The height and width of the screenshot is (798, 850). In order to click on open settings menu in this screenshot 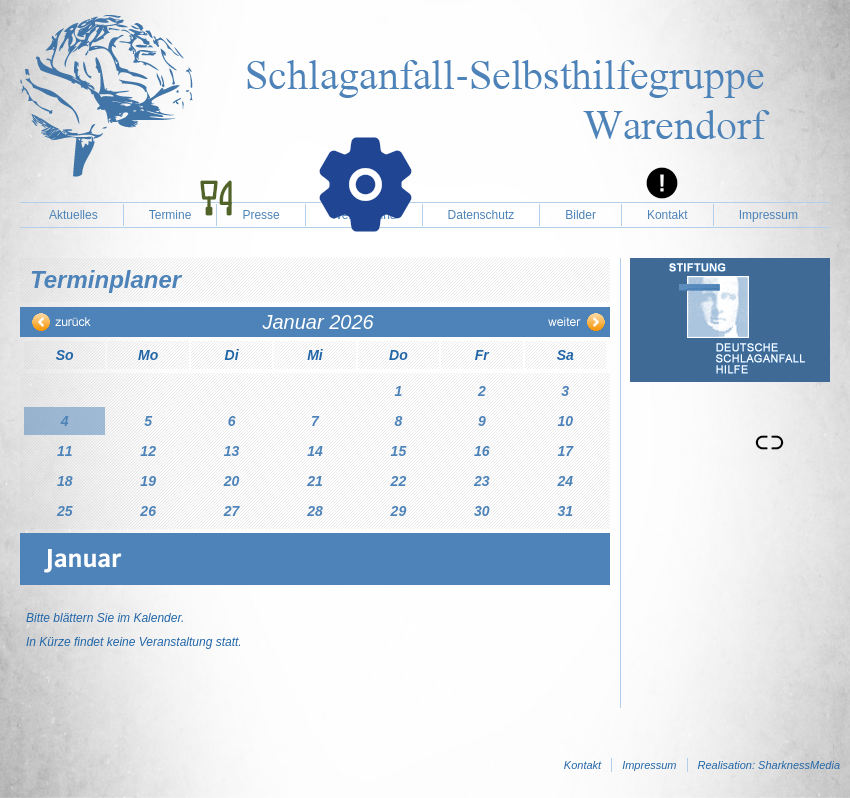, I will do `click(365, 184)`.